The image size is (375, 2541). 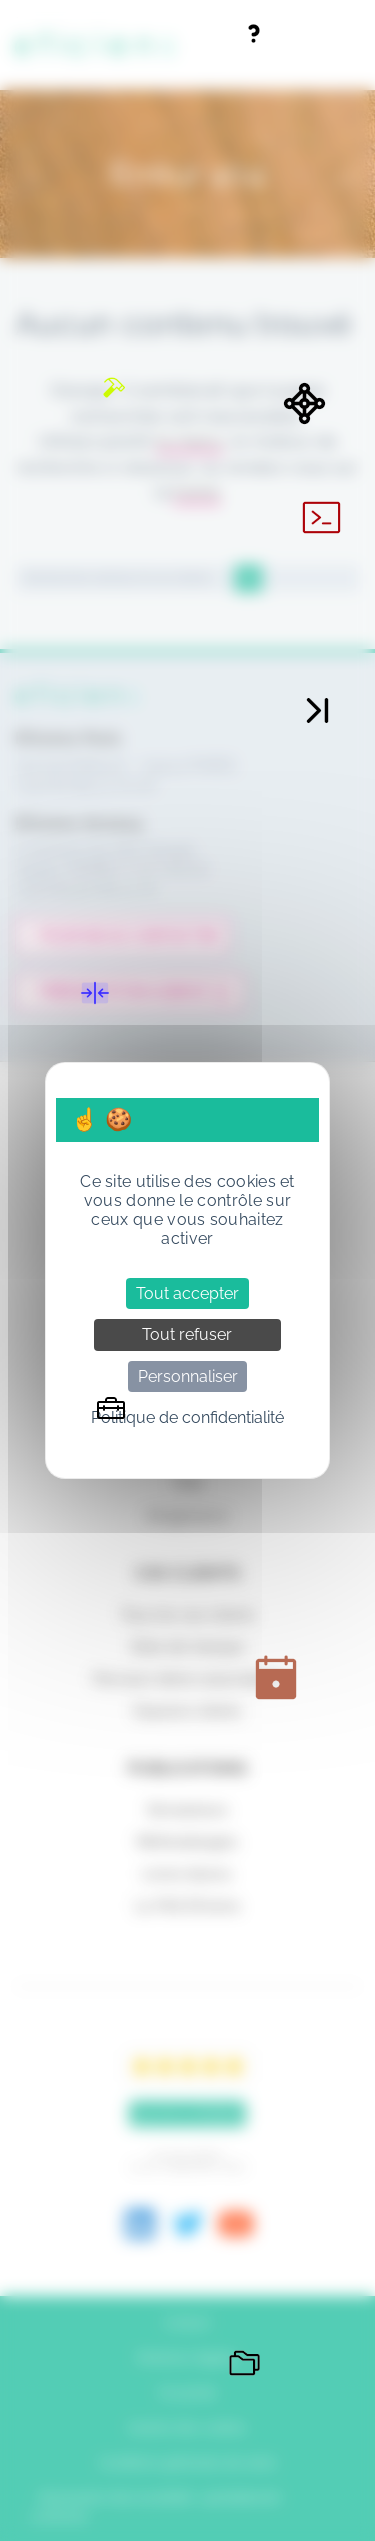 What do you see at coordinates (113, 388) in the screenshot?
I see `access tools or settings` at bounding box center [113, 388].